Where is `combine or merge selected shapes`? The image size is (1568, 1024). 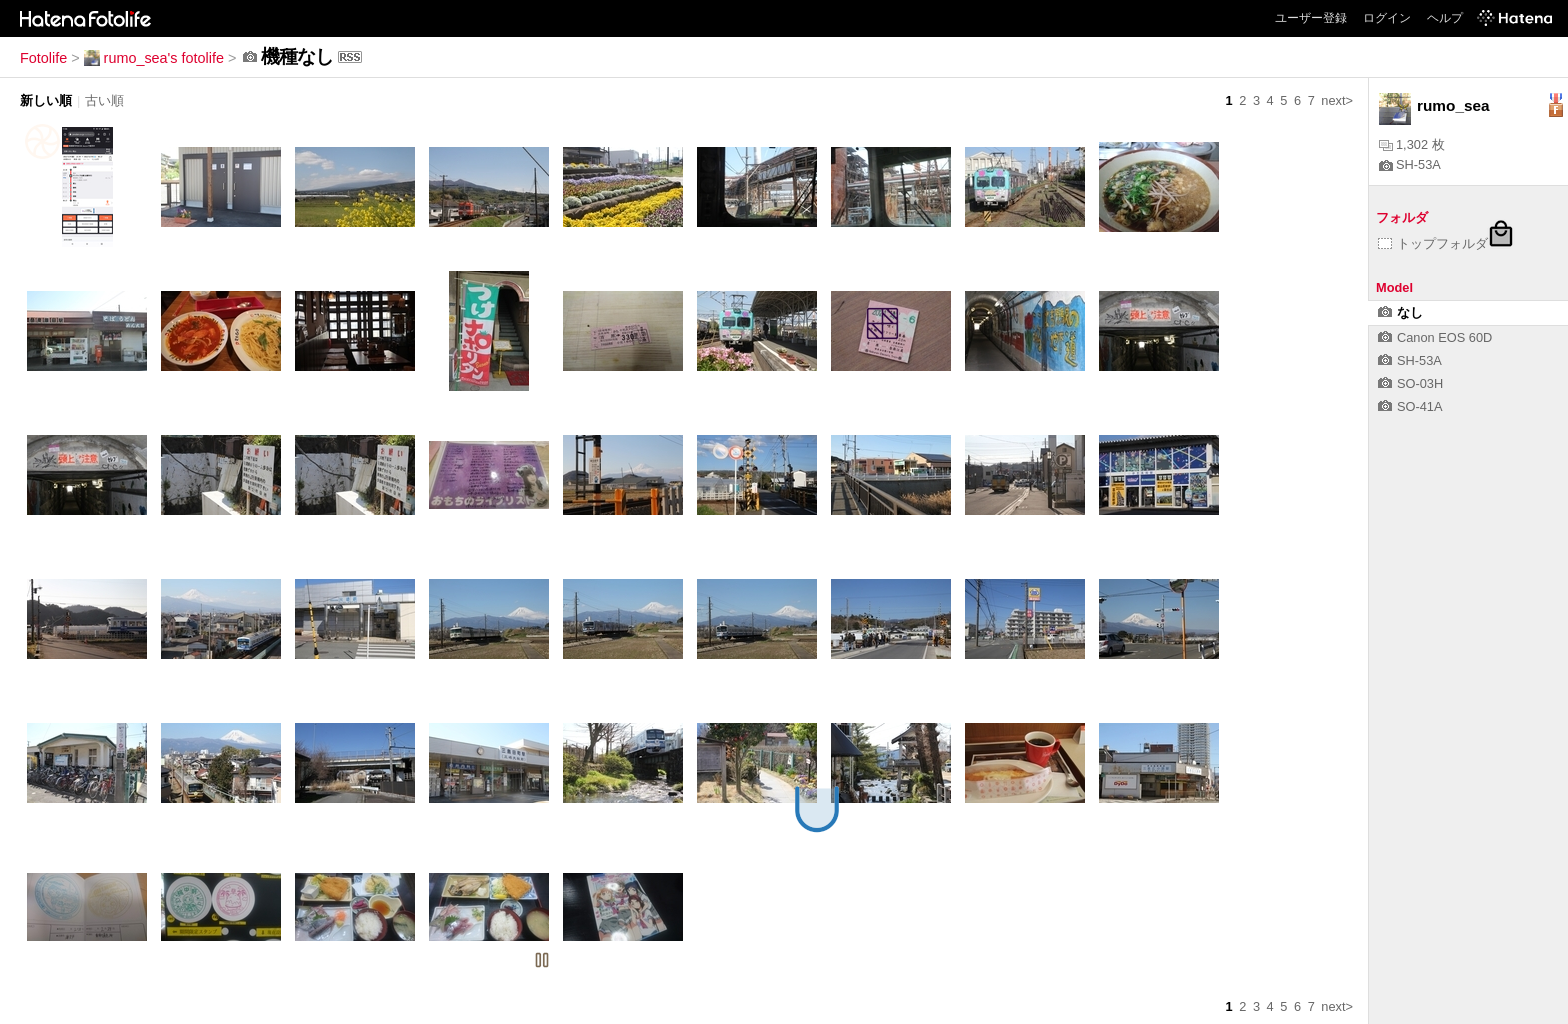 combine or merge selected shapes is located at coordinates (817, 806).